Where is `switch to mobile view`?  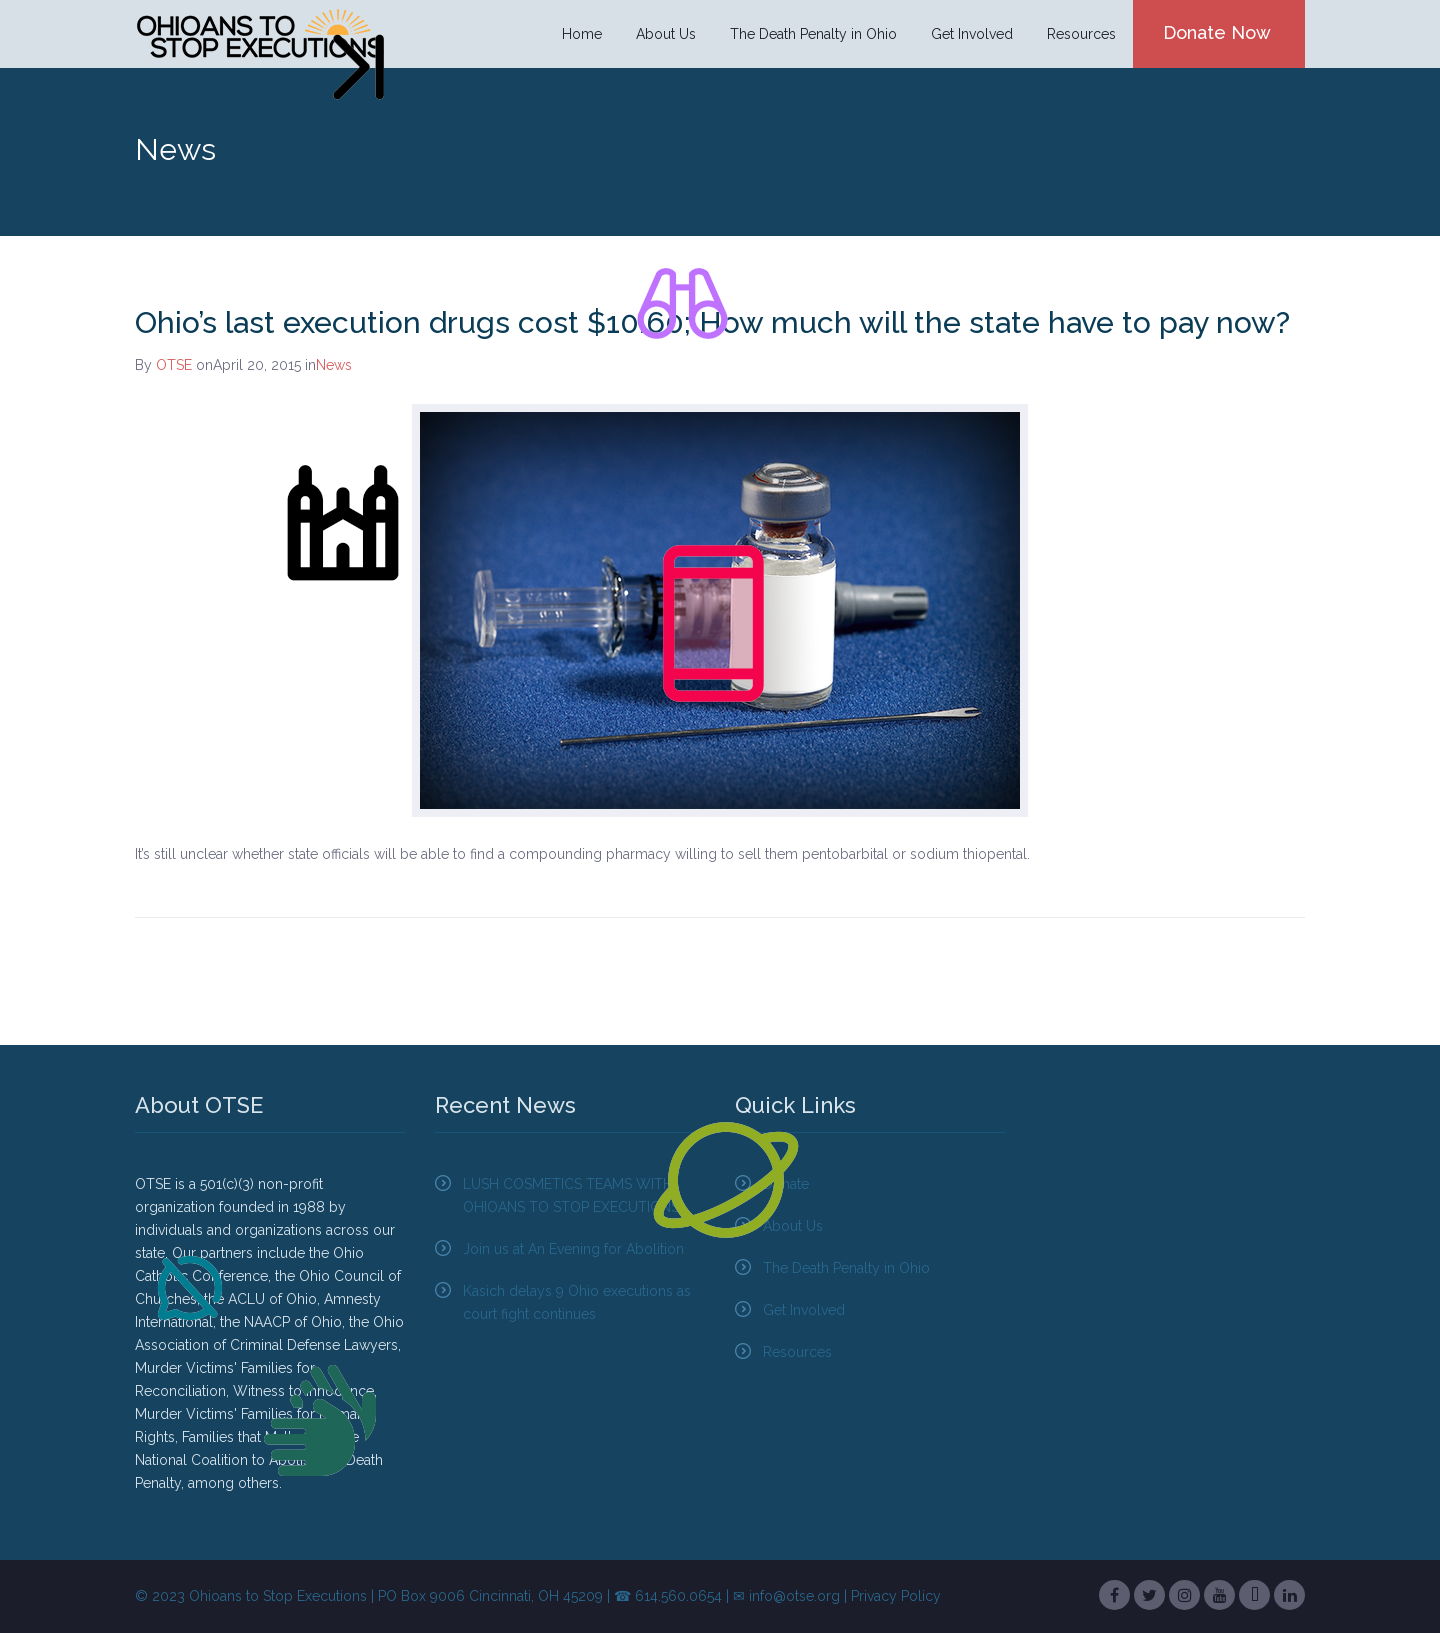 switch to mobile view is located at coordinates (713, 623).